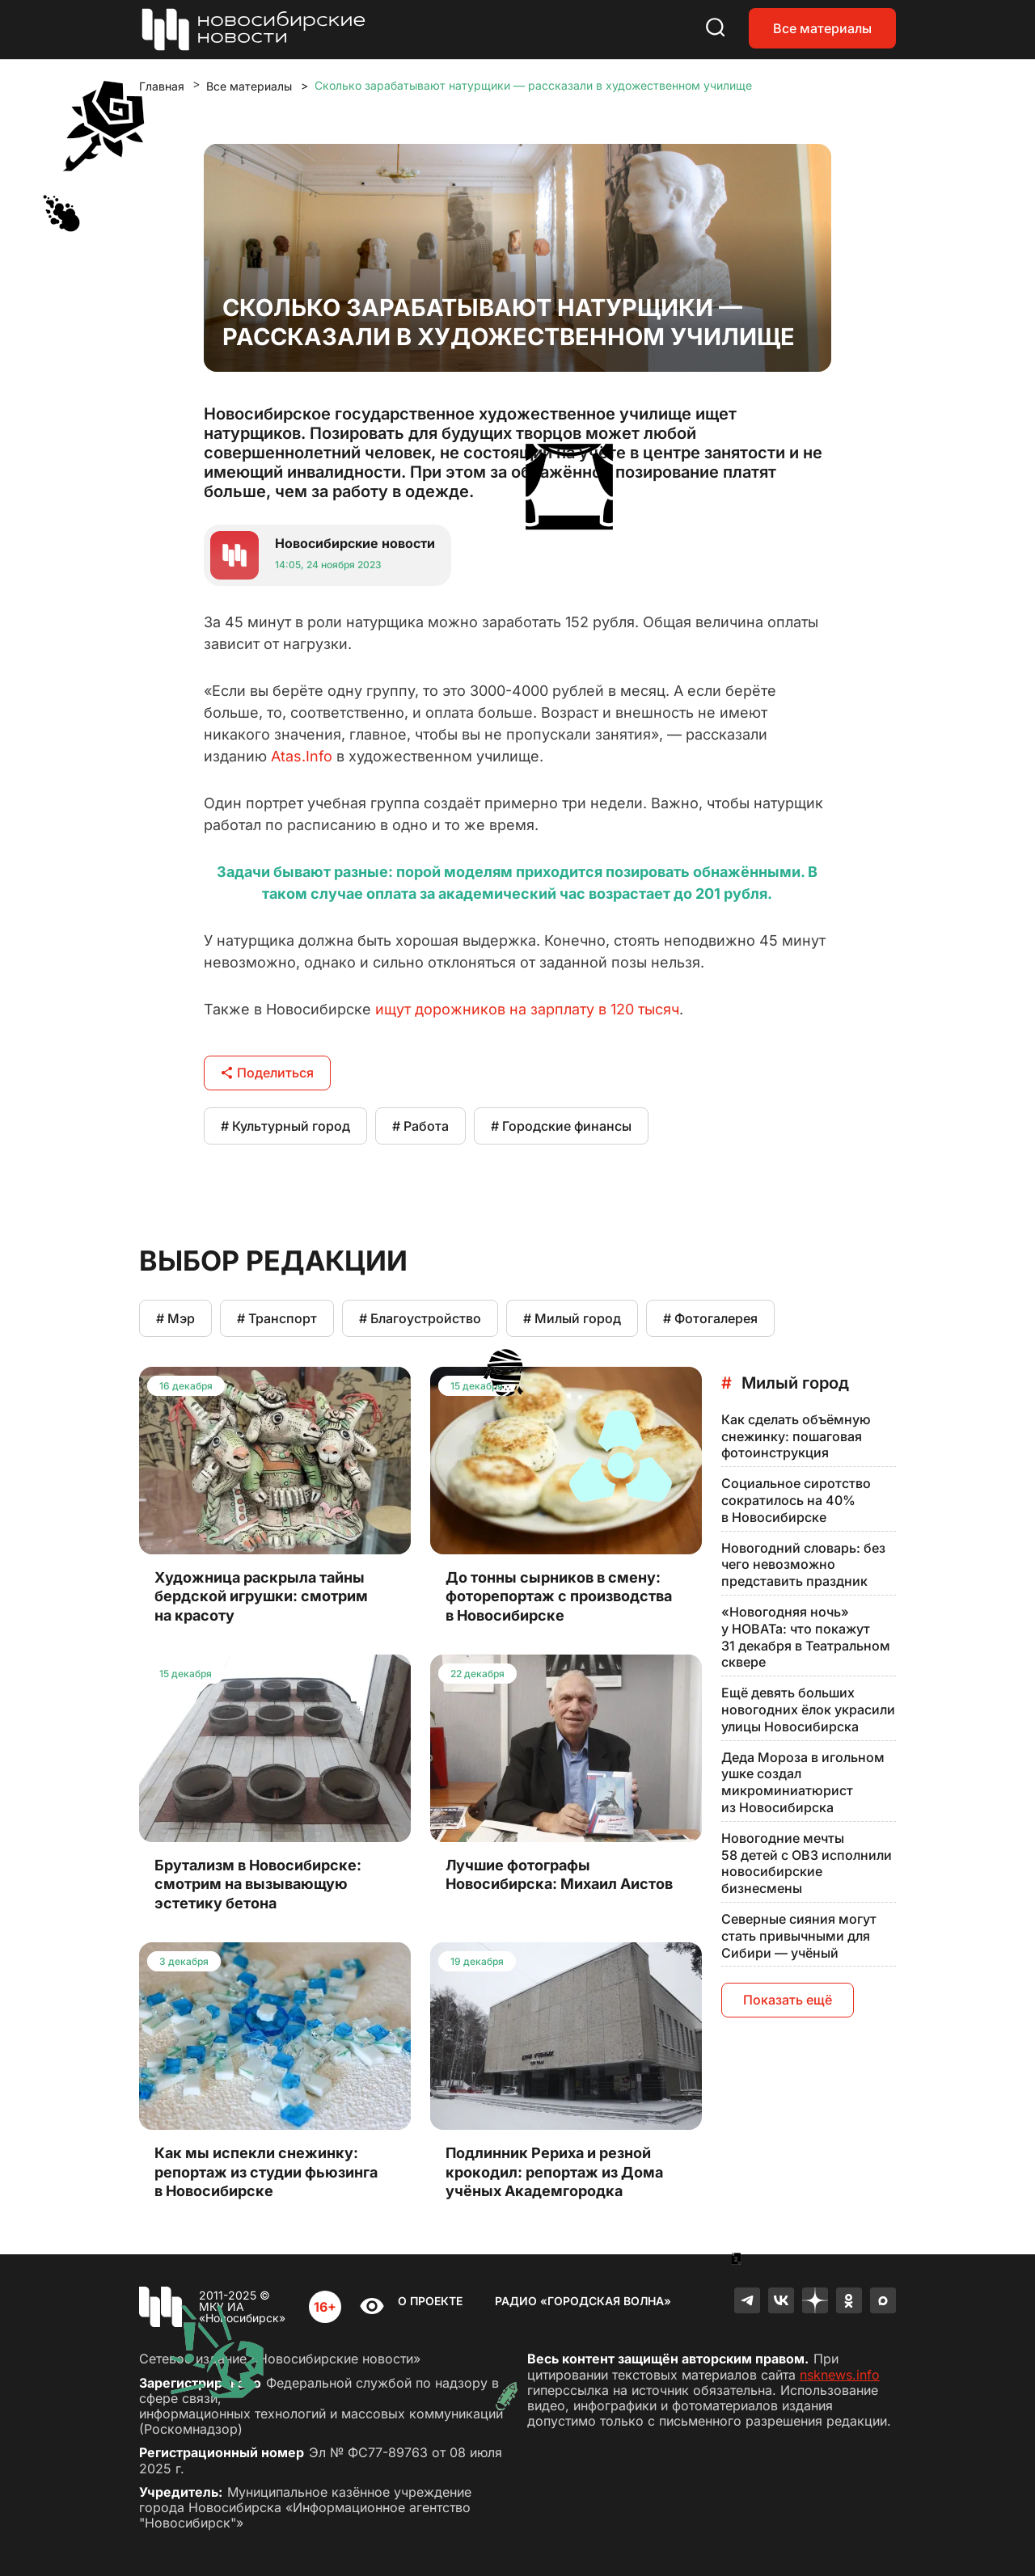 The width and height of the screenshot is (1035, 2576). What do you see at coordinates (506, 2396) in the screenshot?
I see `equip arm armor or bracer item` at bounding box center [506, 2396].